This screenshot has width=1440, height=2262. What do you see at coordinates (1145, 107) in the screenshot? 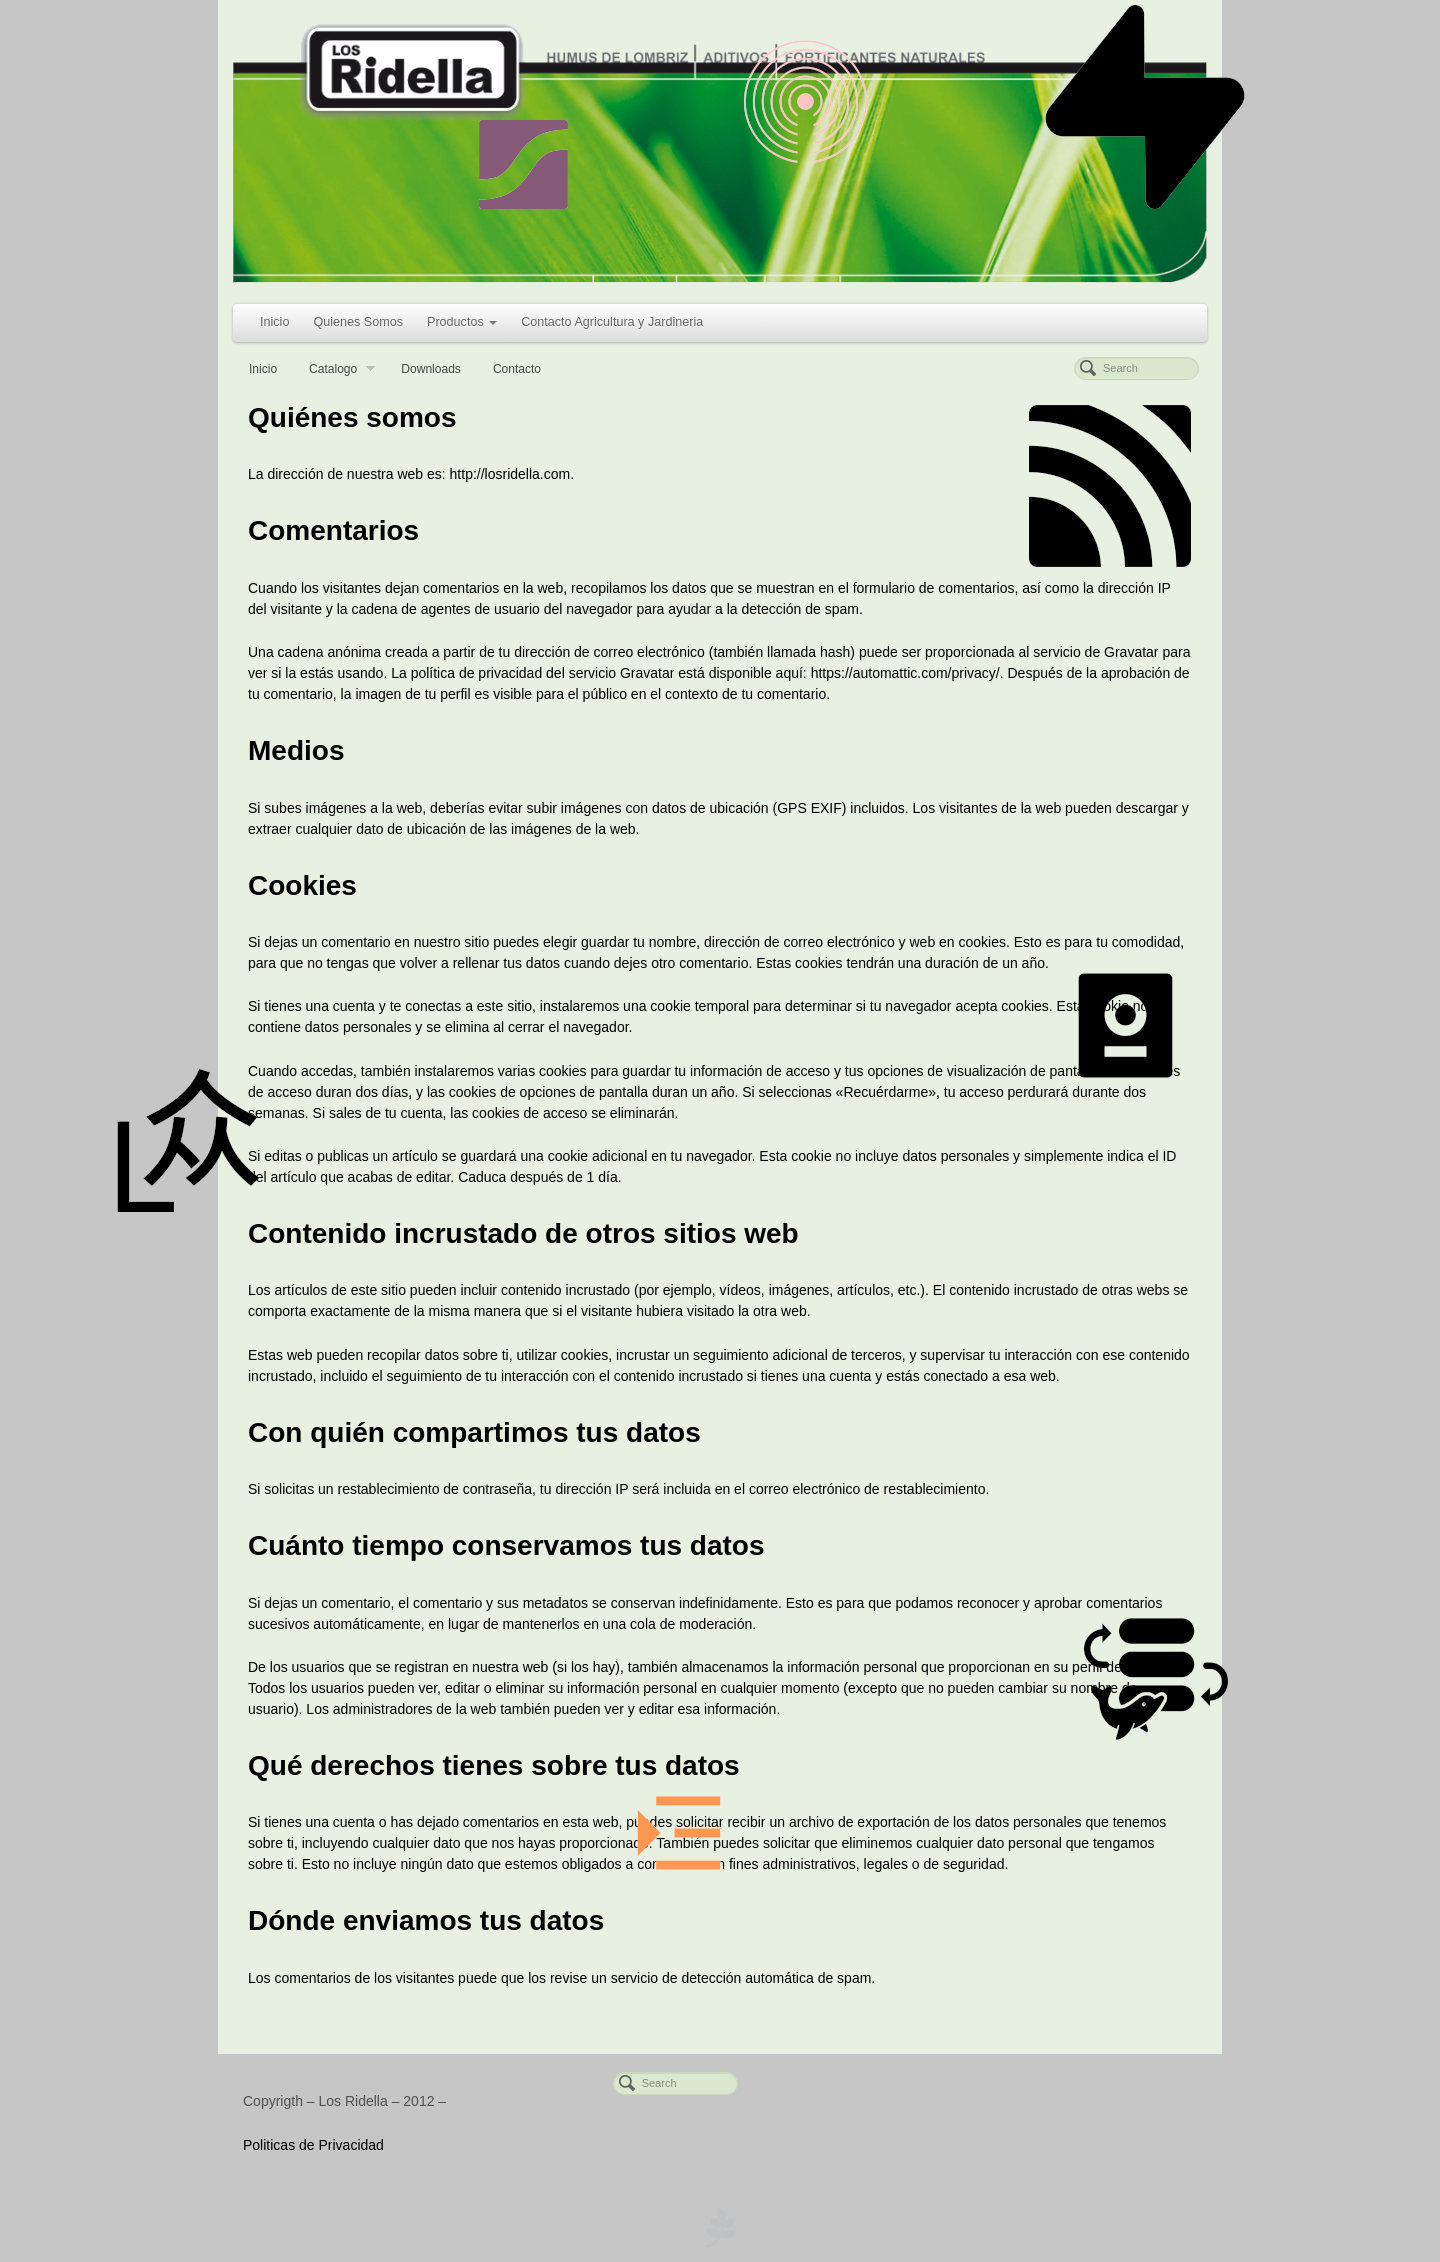
I see `supabase logo` at bounding box center [1145, 107].